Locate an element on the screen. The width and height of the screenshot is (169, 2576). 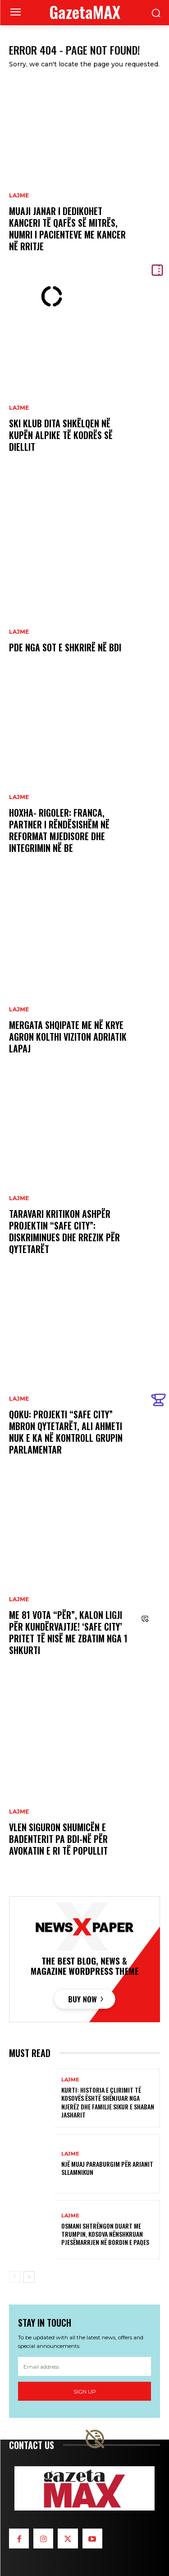
loading or processing in progress is located at coordinates (52, 296).